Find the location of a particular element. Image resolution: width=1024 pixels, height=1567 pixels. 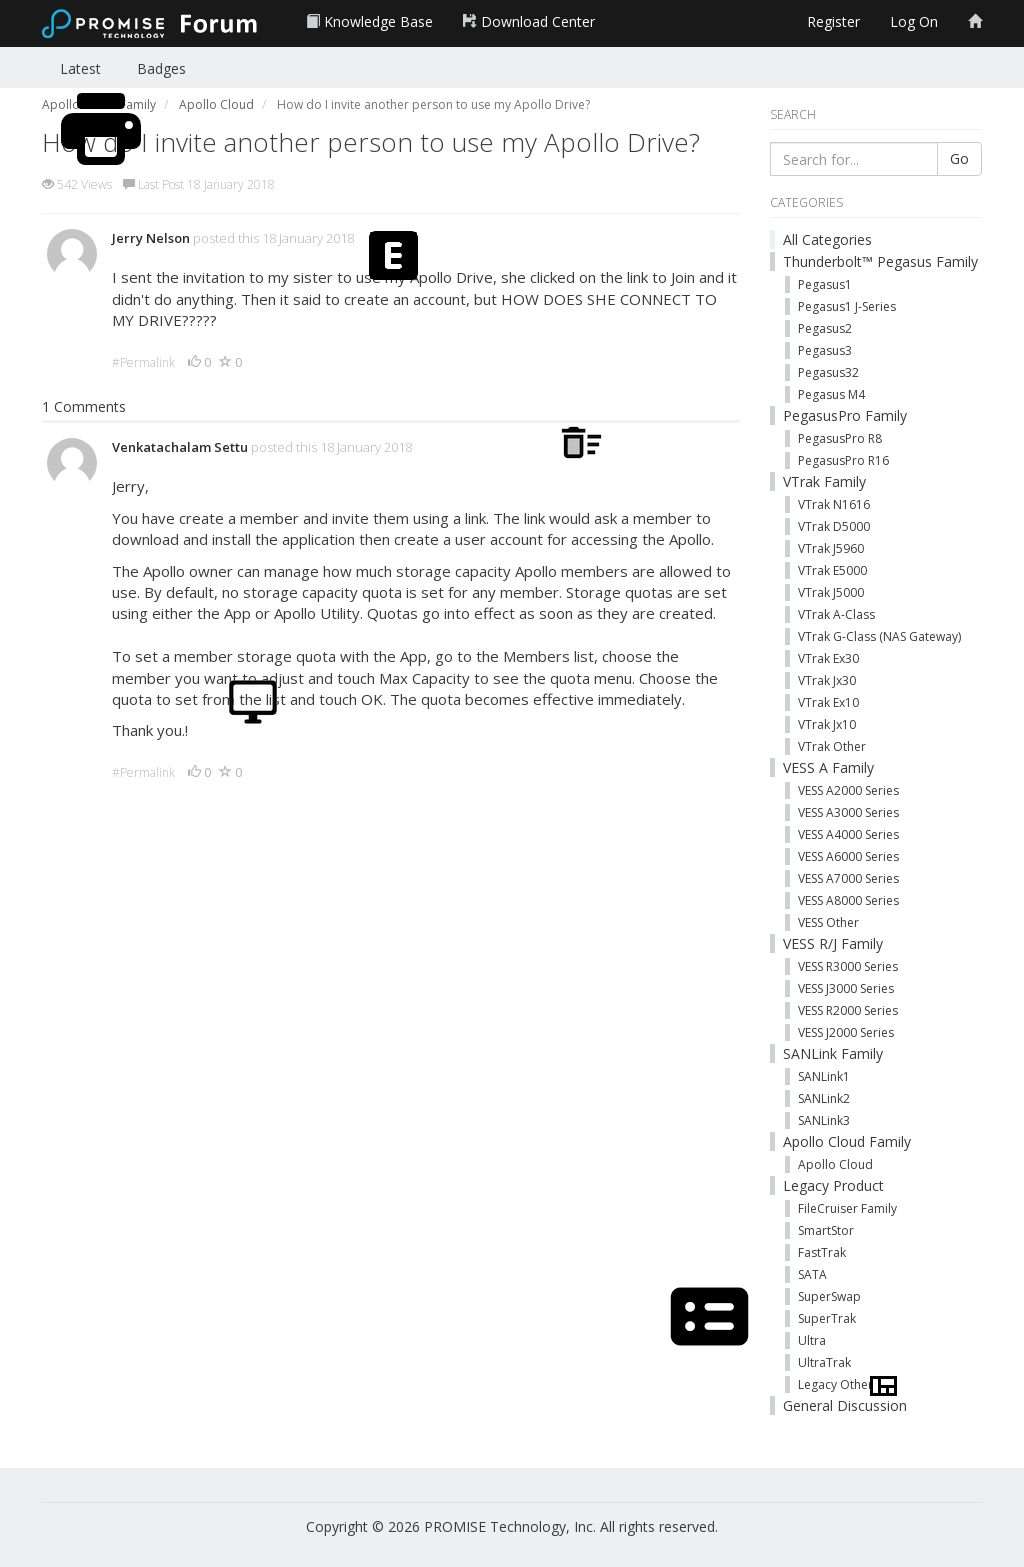

switch to desktop view is located at coordinates (253, 702).